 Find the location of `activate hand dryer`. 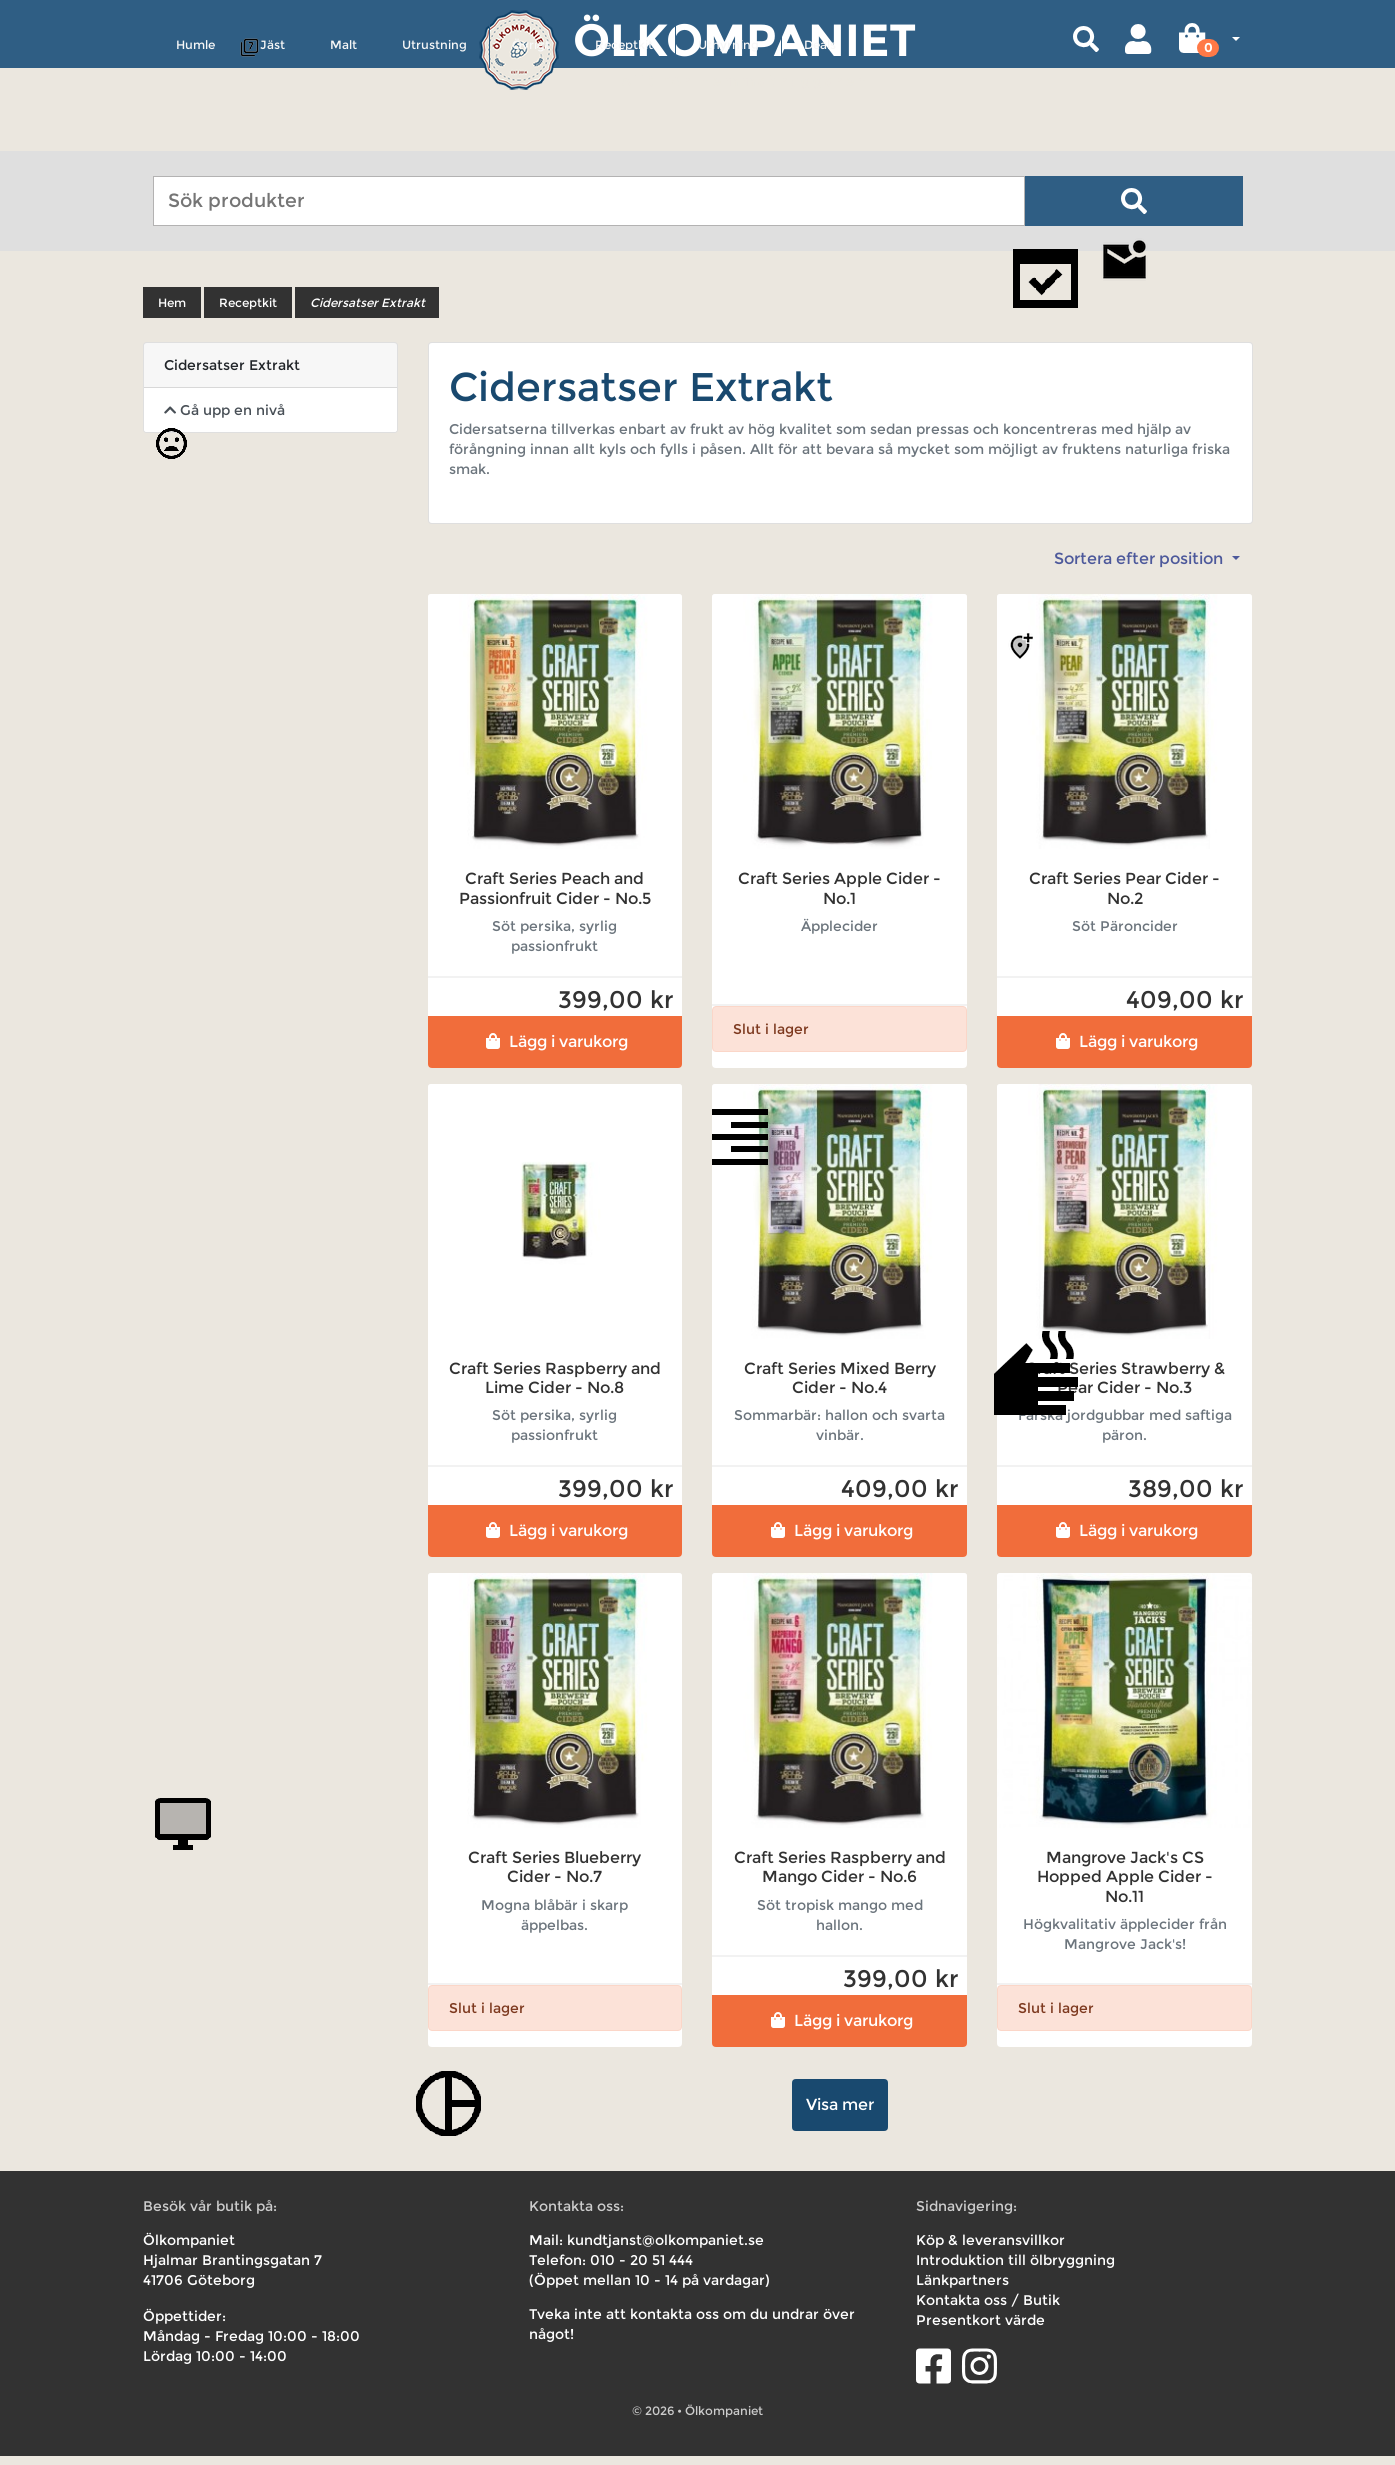

activate hand dryer is located at coordinates (1038, 1371).